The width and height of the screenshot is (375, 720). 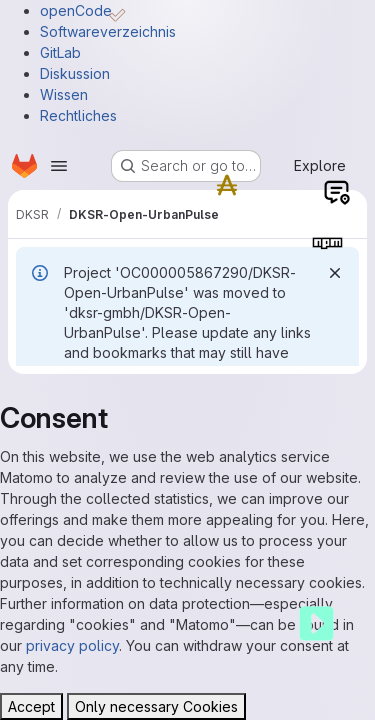 What do you see at coordinates (117, 15) in the screenshot?
I see `confirm or submit an action` at bounding box center [117, 15].